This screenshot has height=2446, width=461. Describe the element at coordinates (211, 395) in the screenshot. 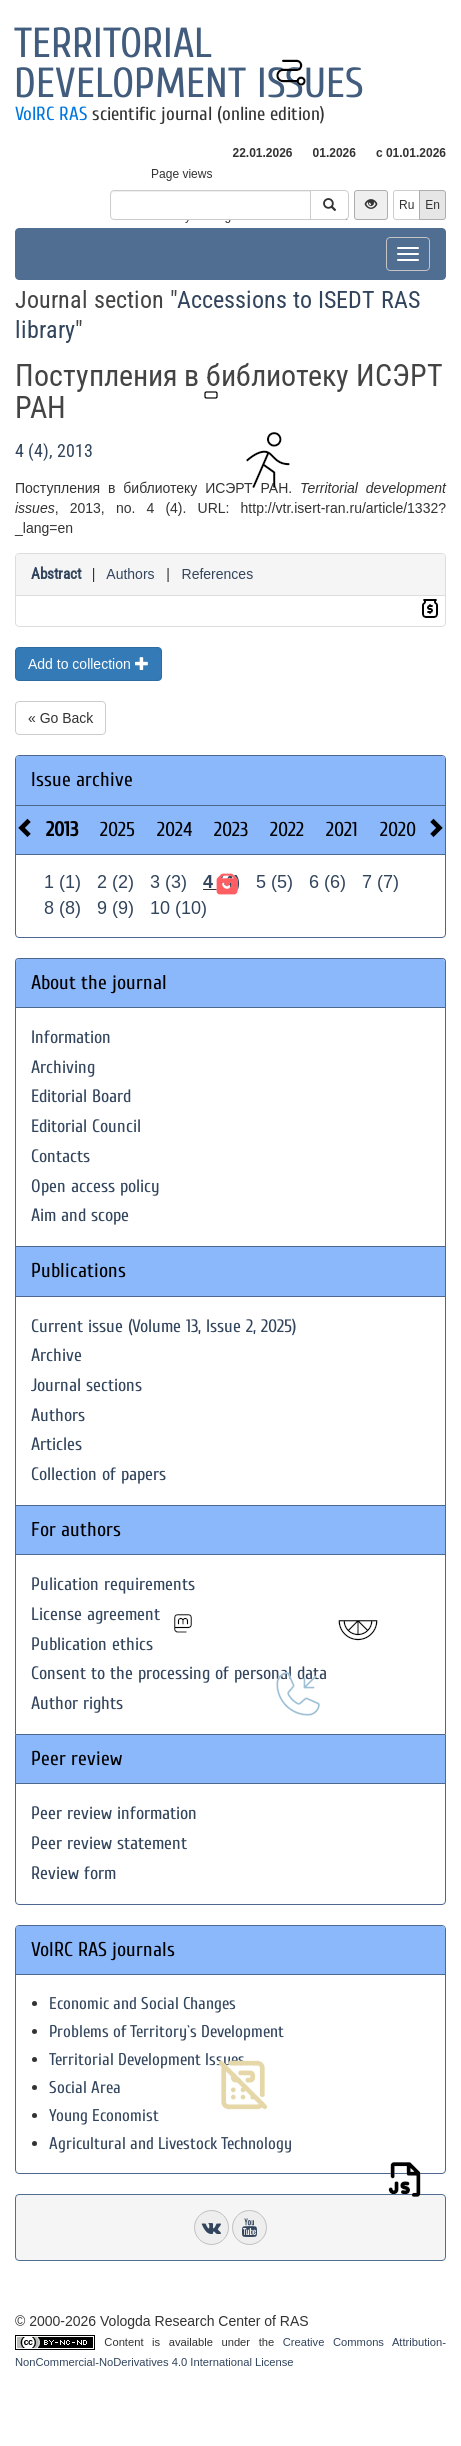

I see `insert a code variable or placeholder` at that location.